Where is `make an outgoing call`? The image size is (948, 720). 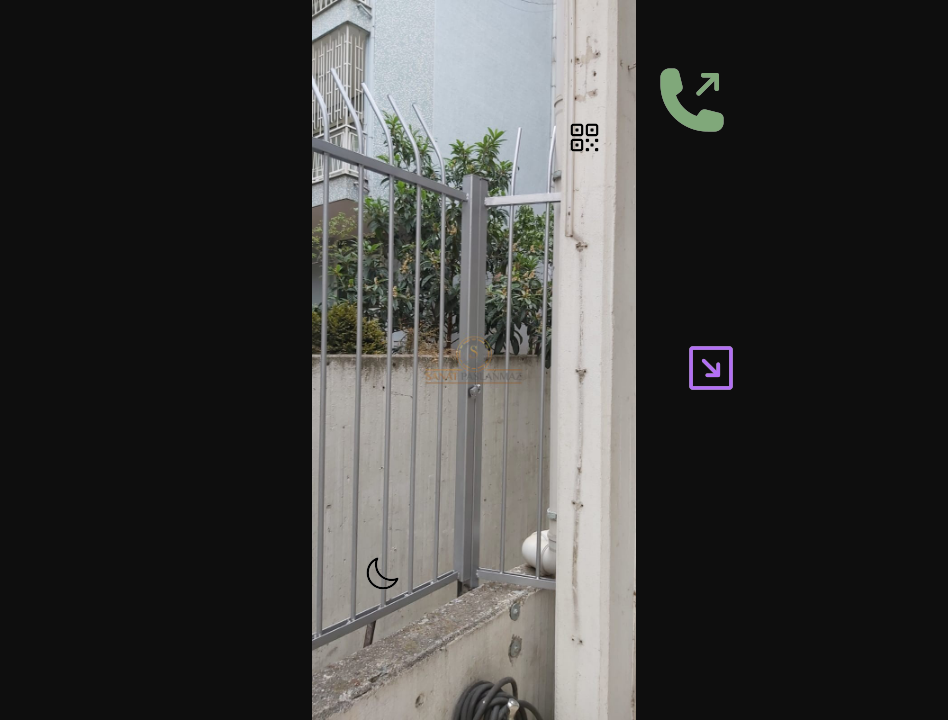 make an outgoing call is located at coordinates (692, 100).